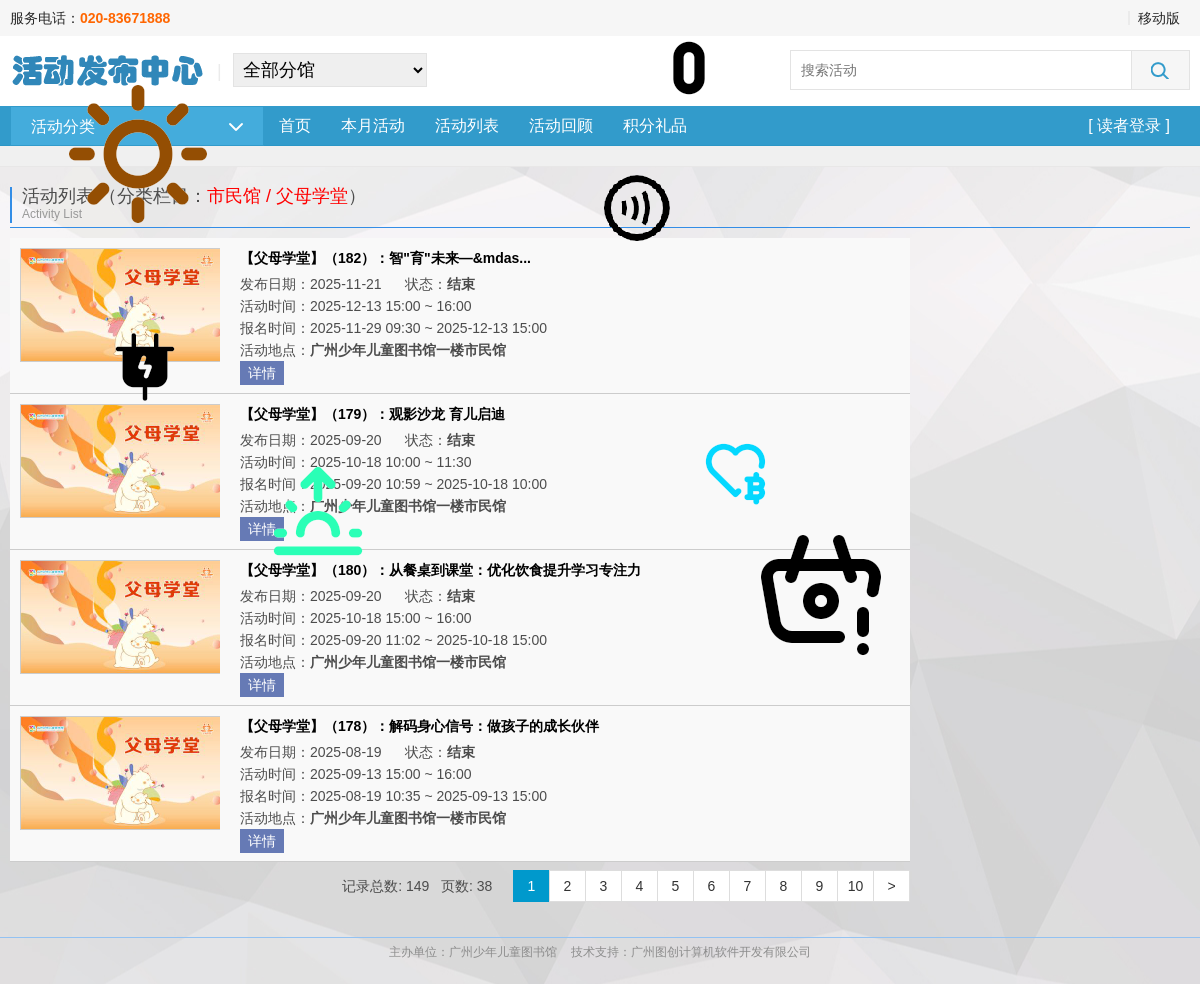  What do you see at coordinates (821, 589) in the screenshot?
I see `indicates an issue with your shopping basket` at bounding box center [821, 589].